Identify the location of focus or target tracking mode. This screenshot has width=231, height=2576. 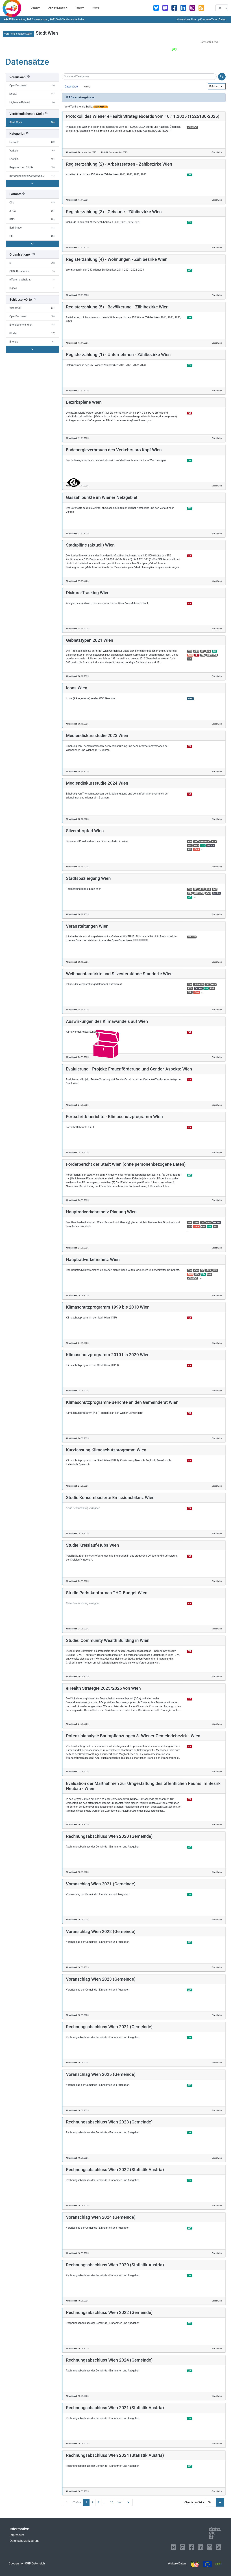
(74, 482).